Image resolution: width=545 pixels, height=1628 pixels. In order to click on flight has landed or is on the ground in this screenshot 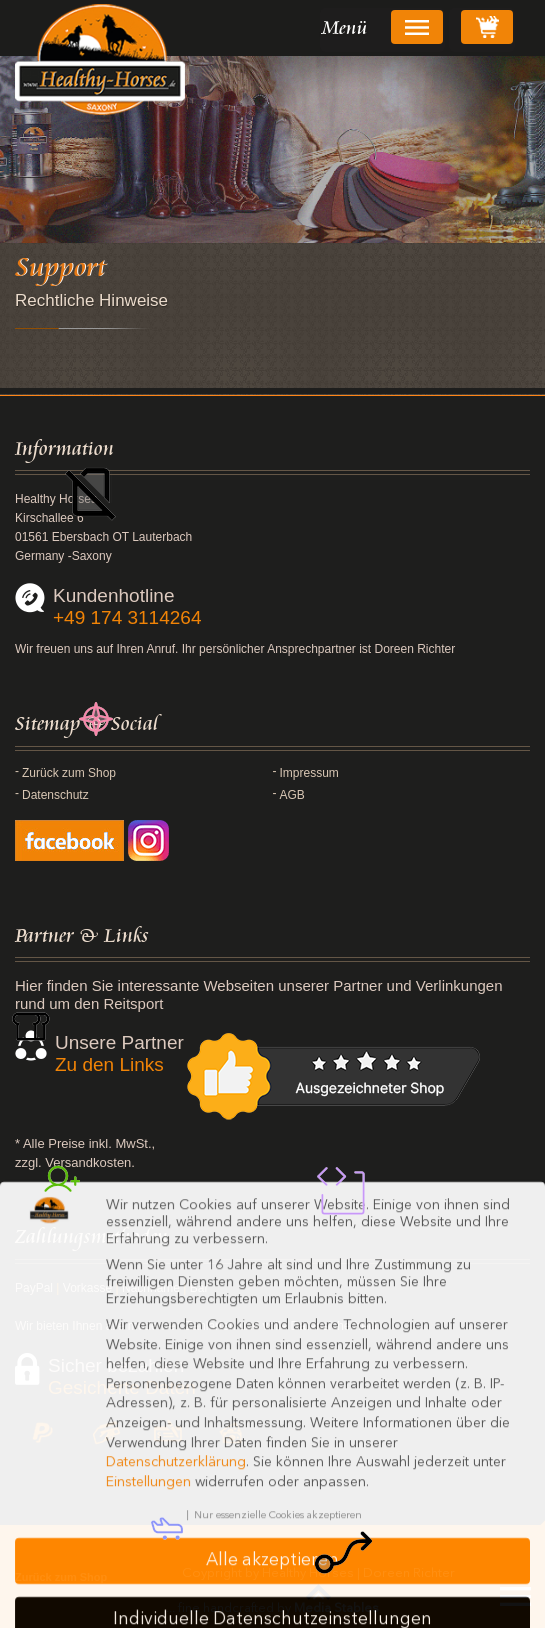, I will do `click(167, 1528)`.